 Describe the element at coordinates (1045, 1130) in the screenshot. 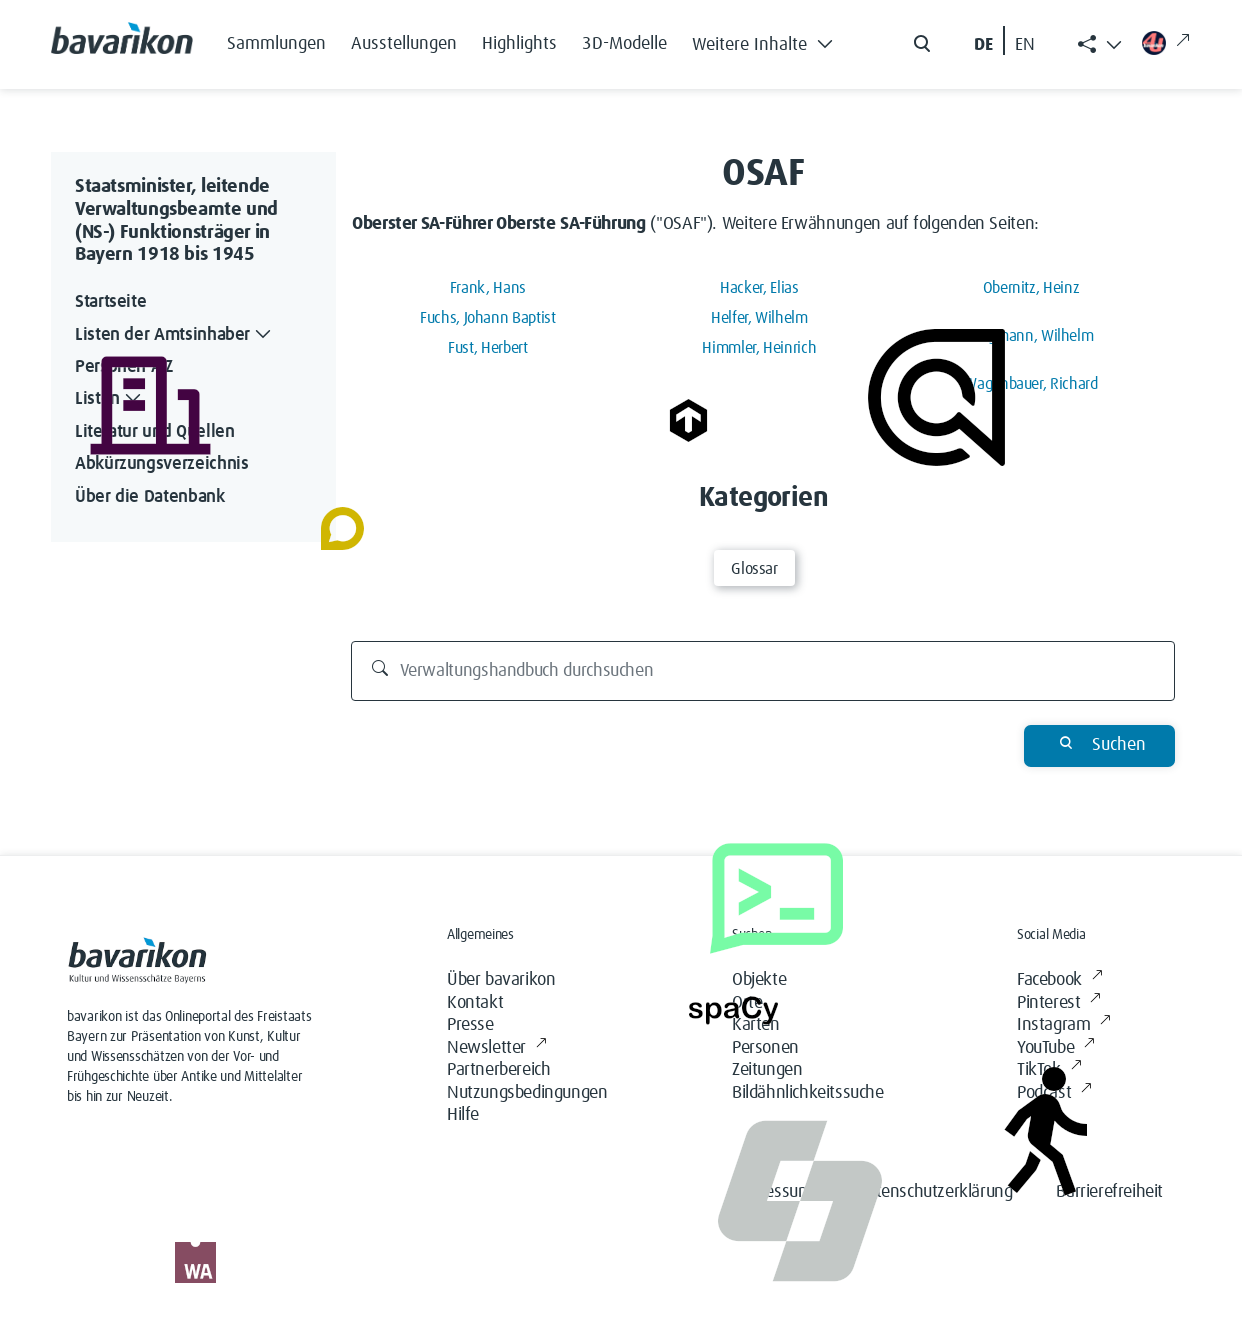

I see `select walking directions` at that location.